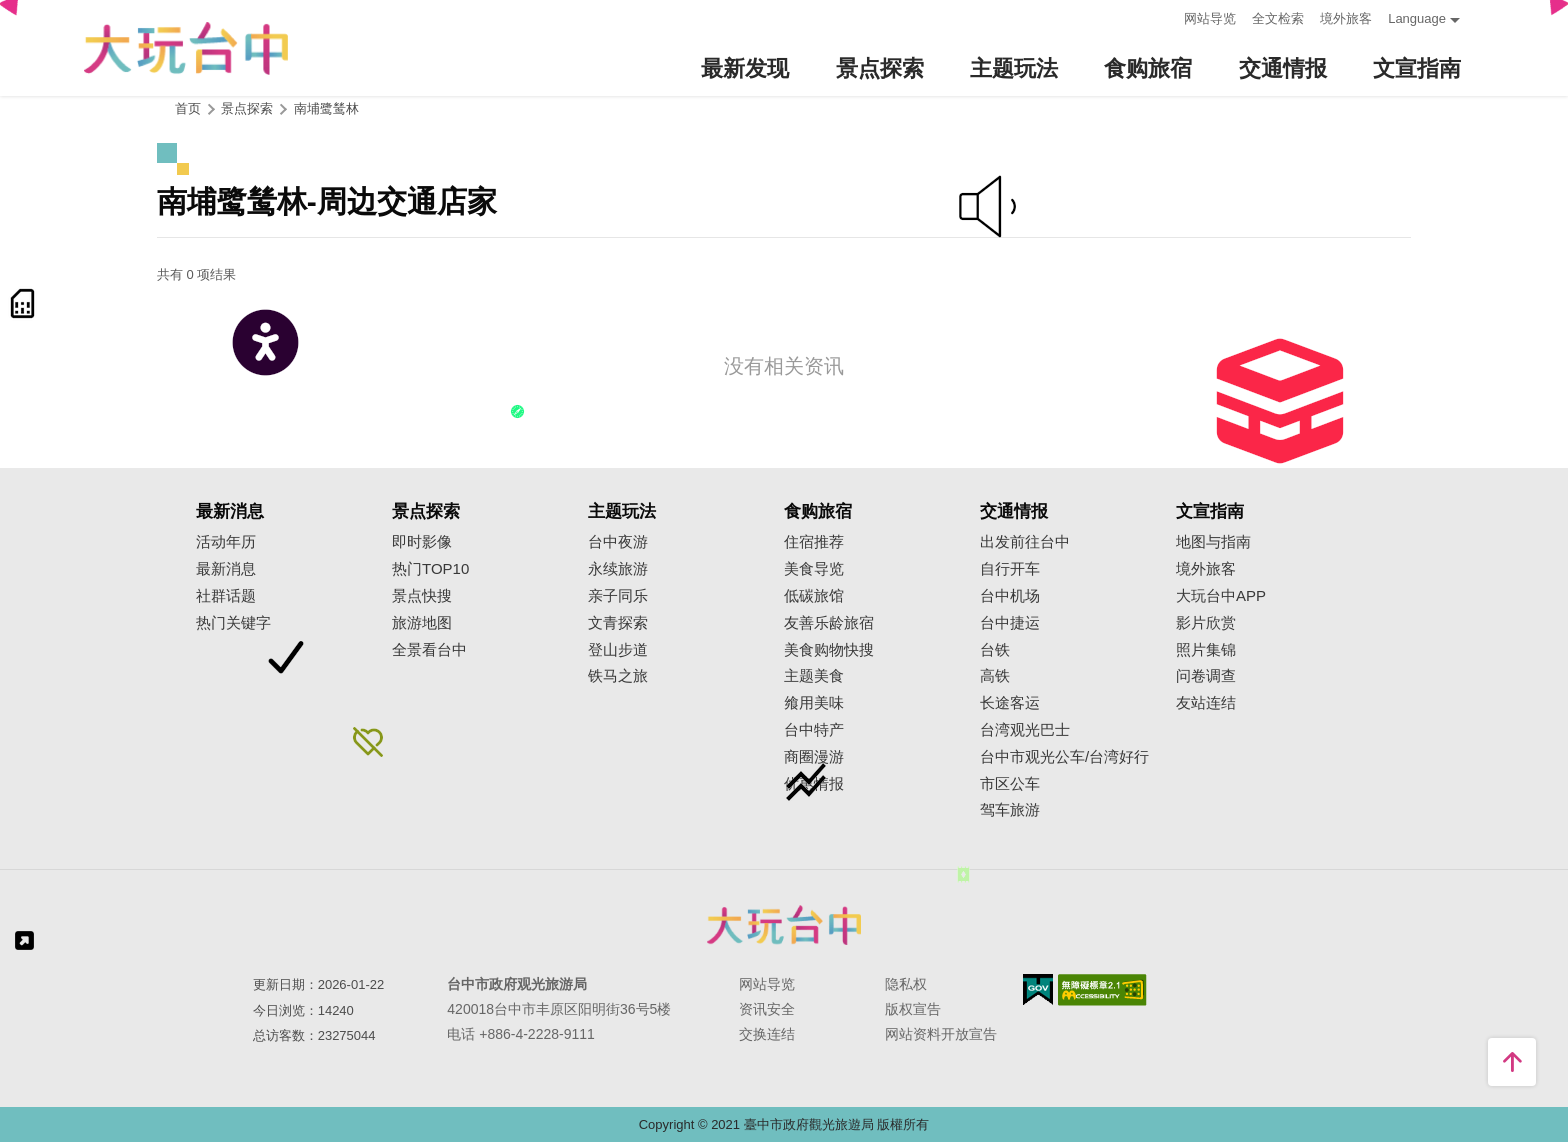 The width and height of the screenshot is (1568, 1142). I want to click on manage sim card settings, so click(22, 303).